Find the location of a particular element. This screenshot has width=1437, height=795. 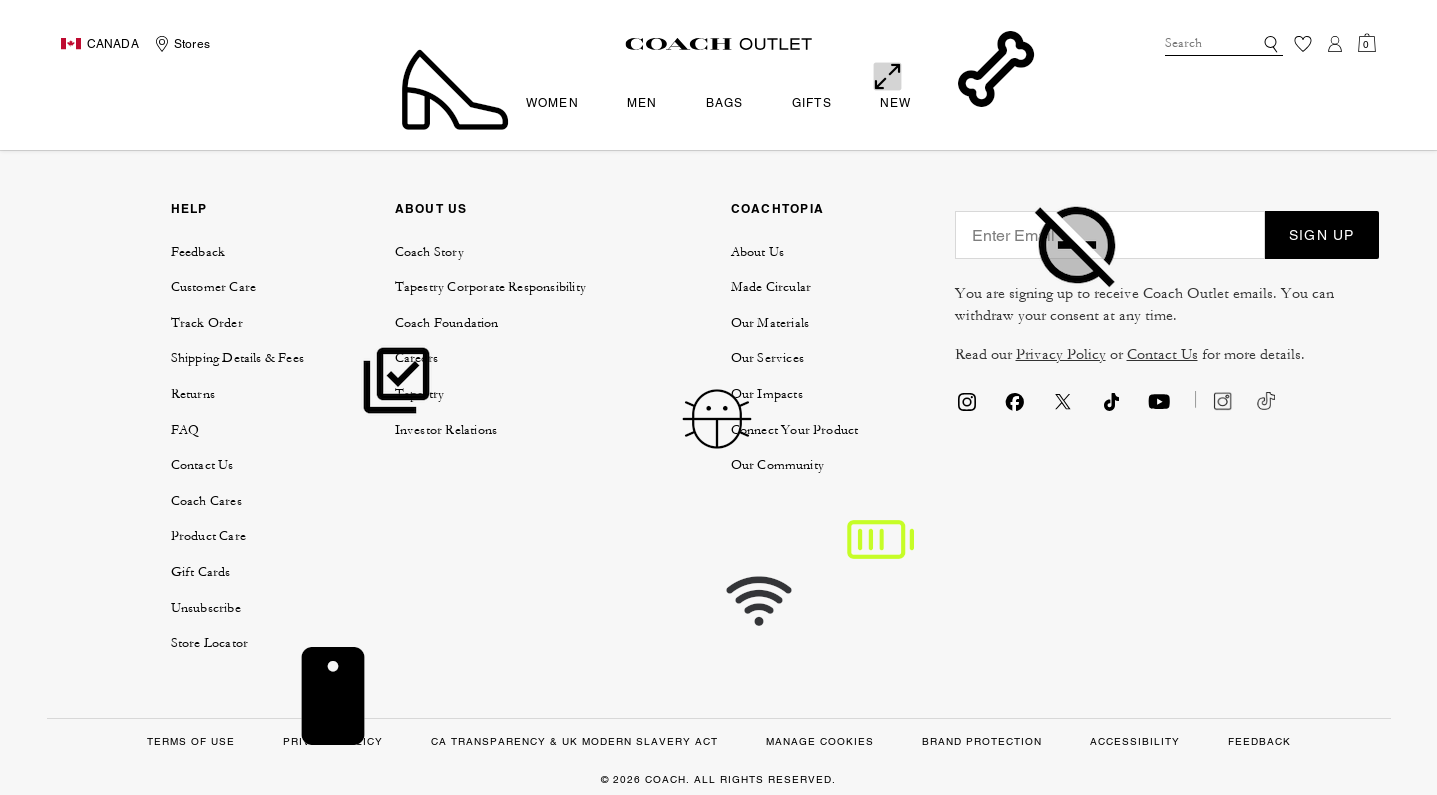

disable do not disturb mode is located at coordinates (1077, 245).